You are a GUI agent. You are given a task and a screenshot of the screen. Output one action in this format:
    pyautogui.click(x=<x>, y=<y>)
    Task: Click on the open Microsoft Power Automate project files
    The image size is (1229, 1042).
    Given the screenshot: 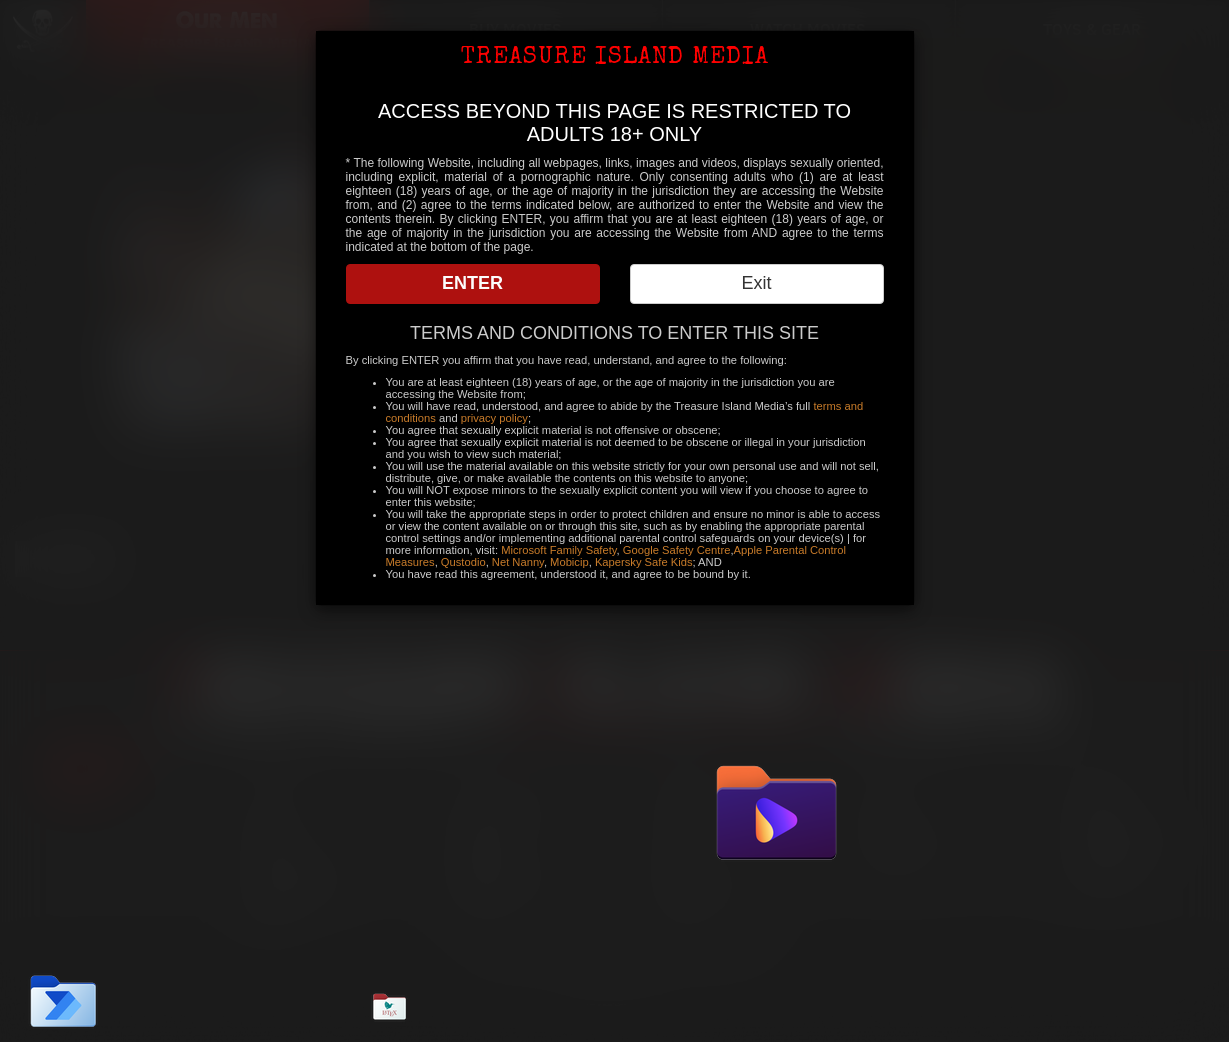 What is the action you would take?
    pyautogui.click(x=63, y=1003)
    